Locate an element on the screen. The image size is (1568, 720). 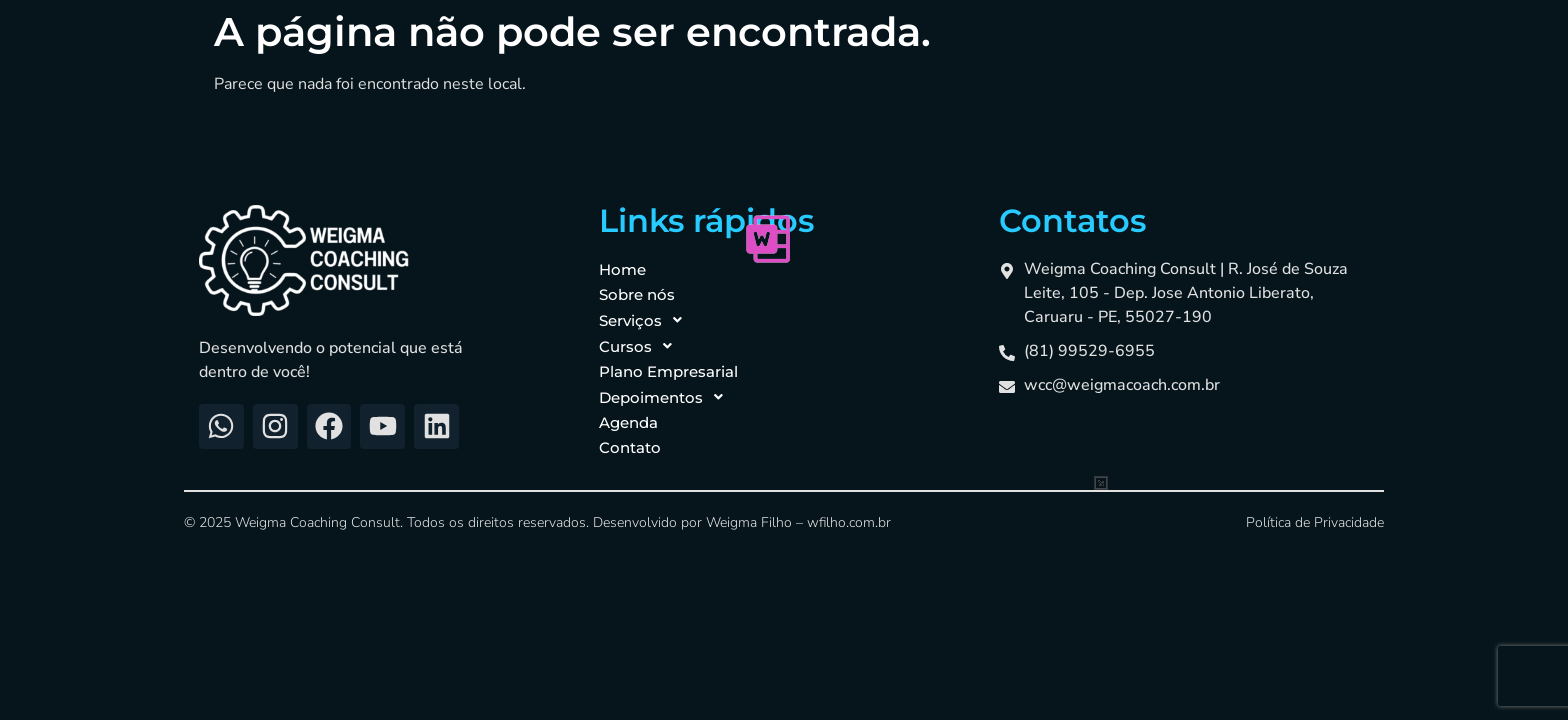
navigate to the next item diagonally is located at coordinates (1101, 483).